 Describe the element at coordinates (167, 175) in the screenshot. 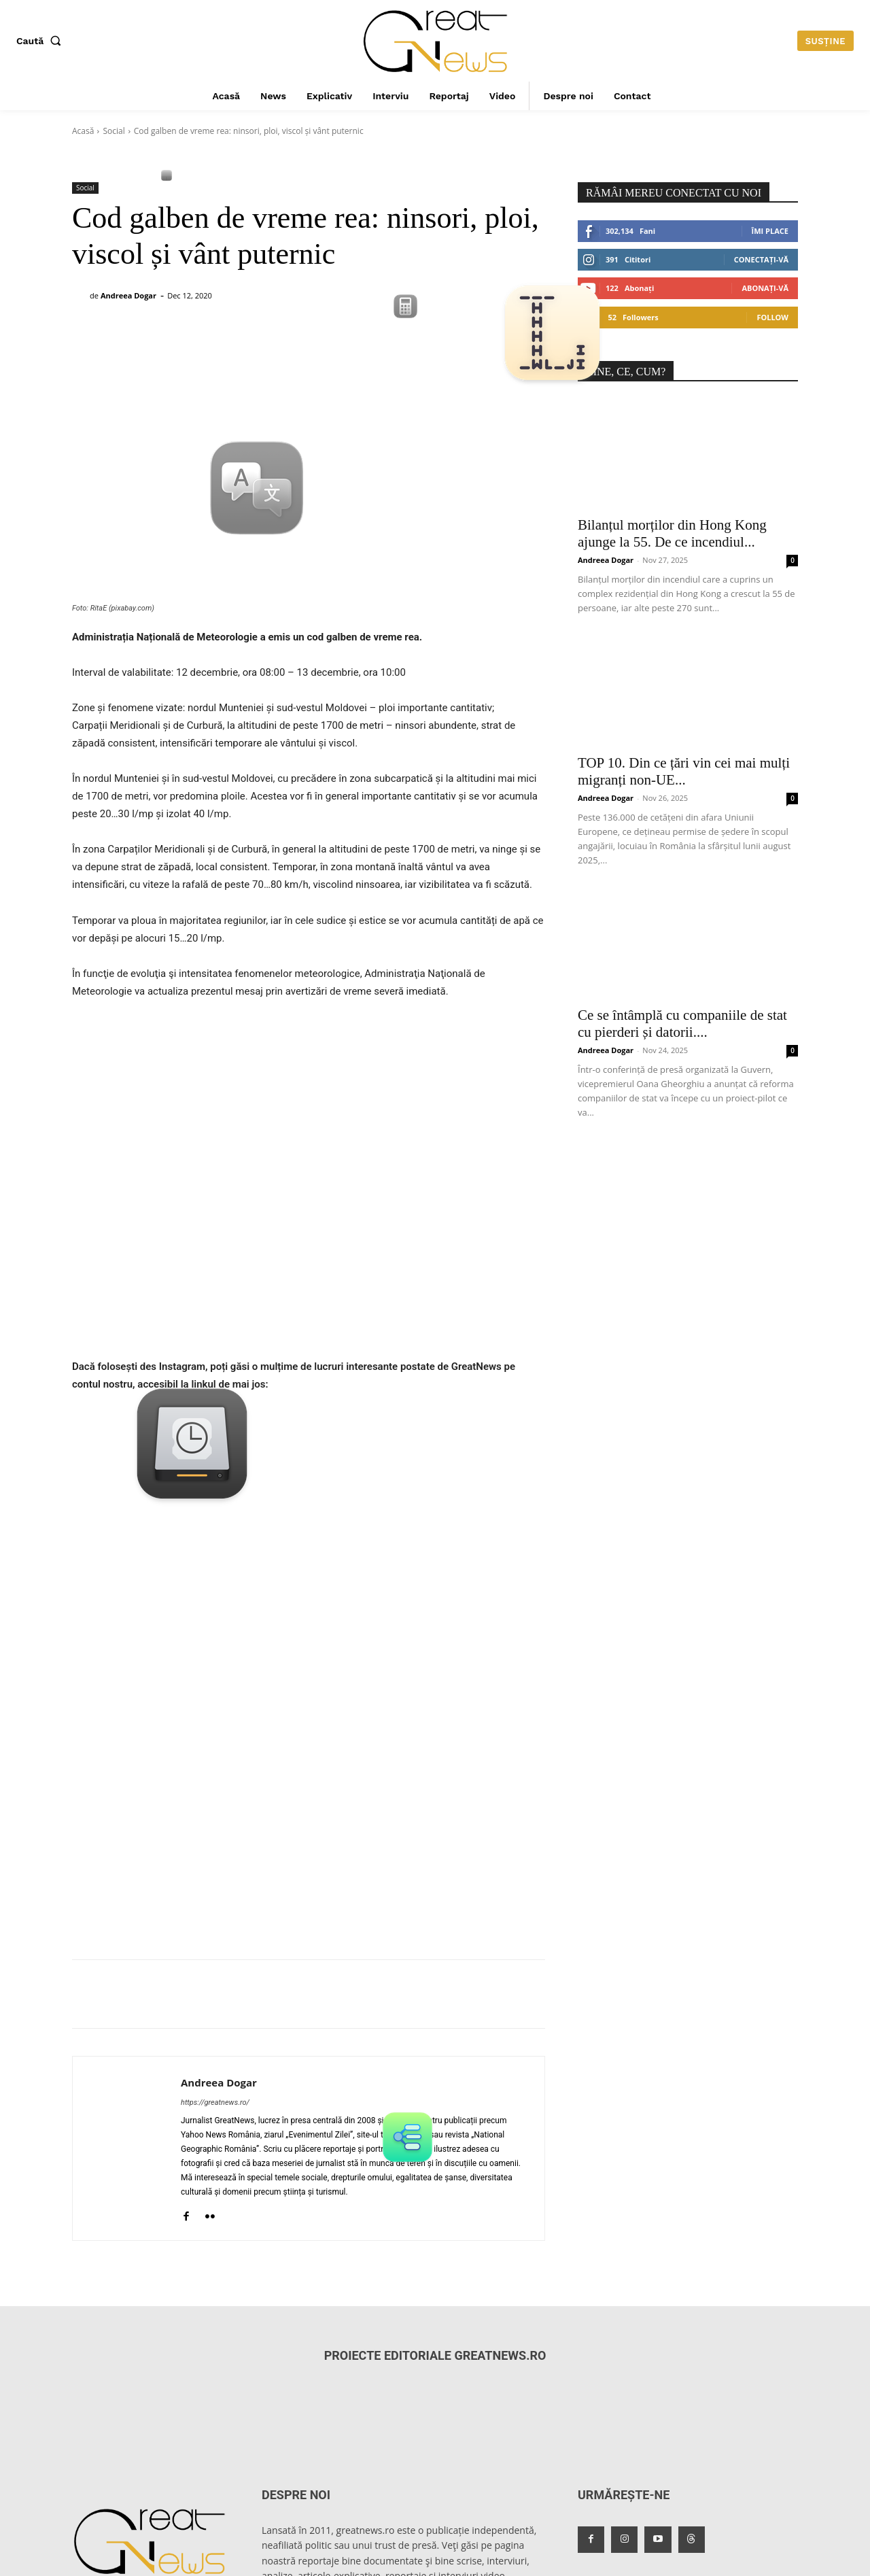

I see `open touchpad settings and preferences` at that location.